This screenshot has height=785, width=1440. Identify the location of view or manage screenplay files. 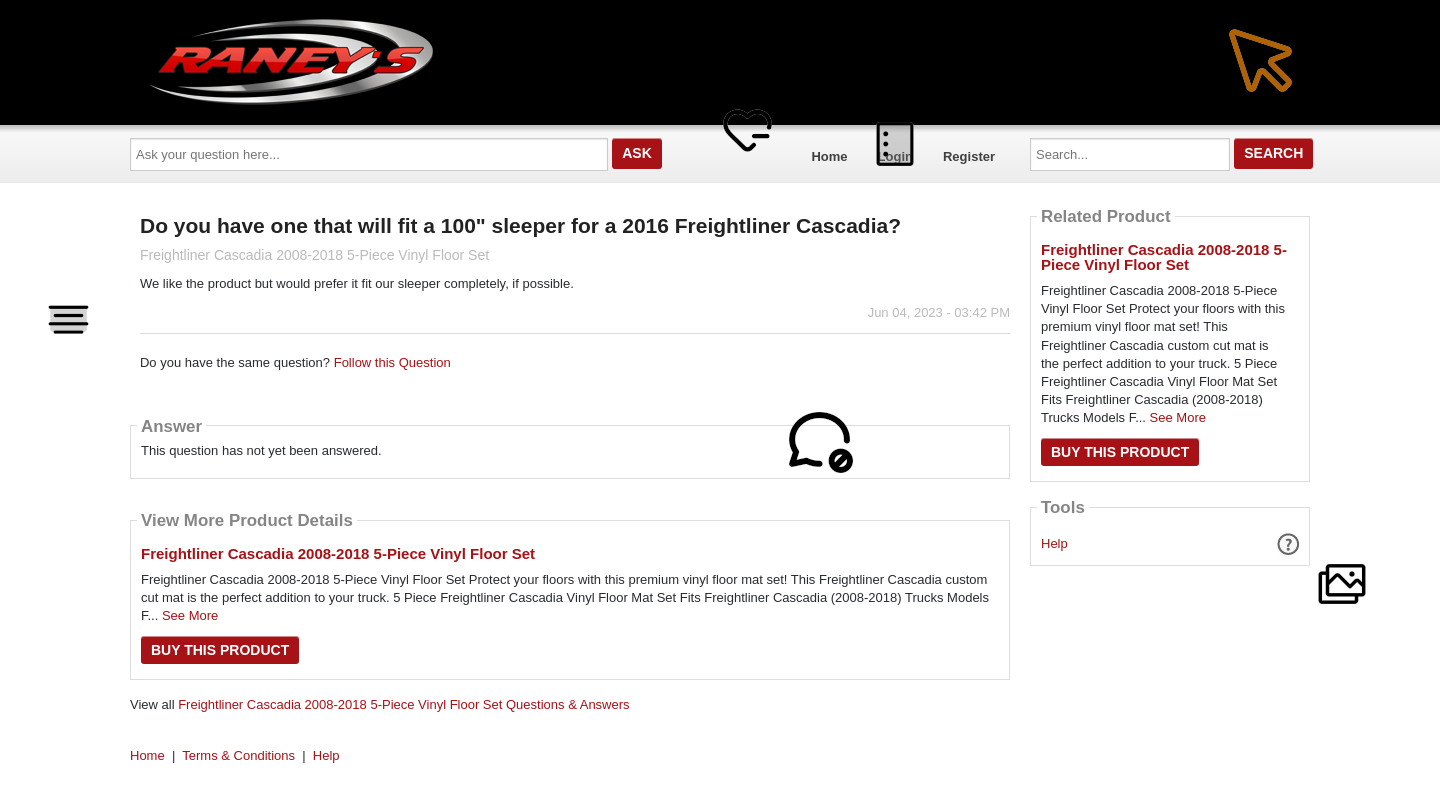
(895, 144).